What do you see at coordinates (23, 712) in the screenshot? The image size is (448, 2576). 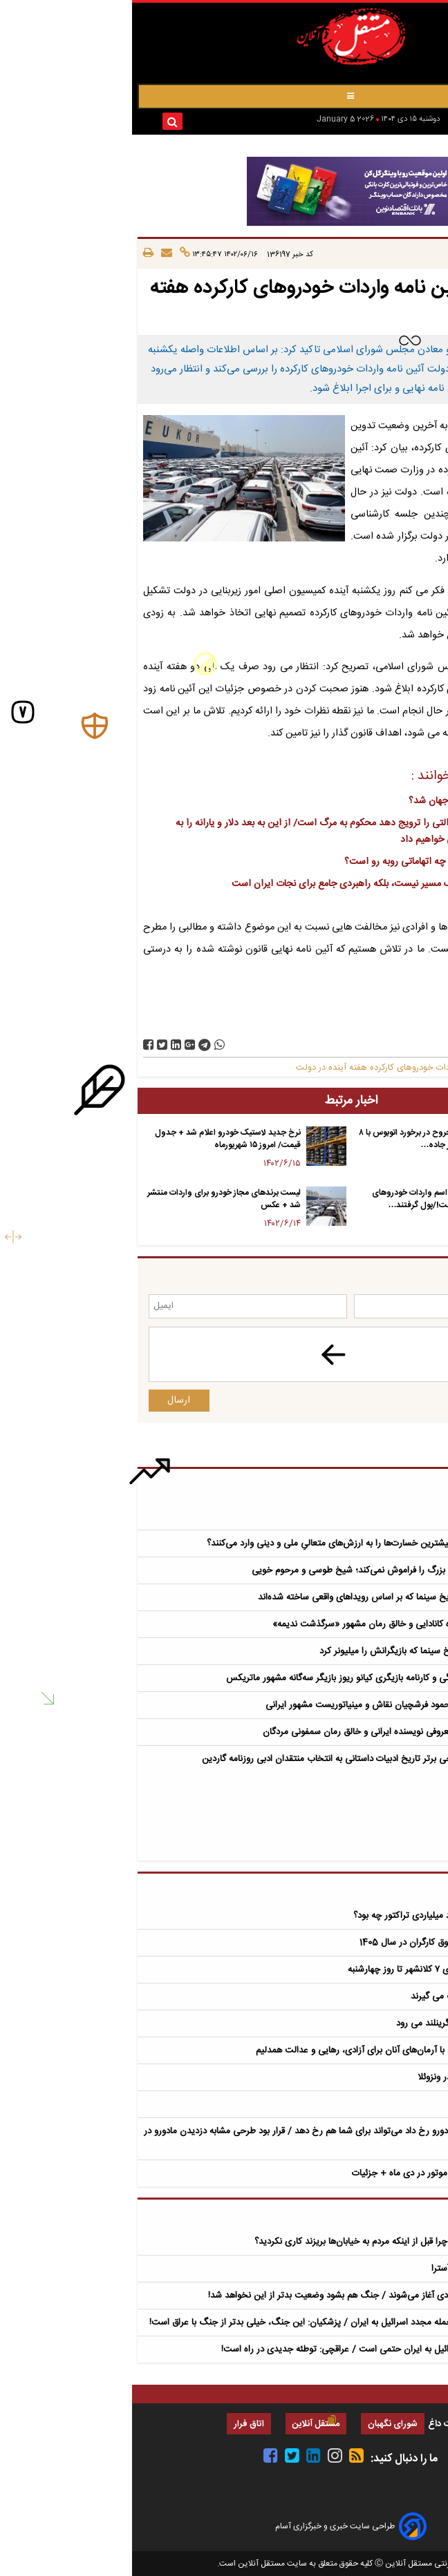 I see `indicates a "v" label or category tag` at bounding box center [23, 712].